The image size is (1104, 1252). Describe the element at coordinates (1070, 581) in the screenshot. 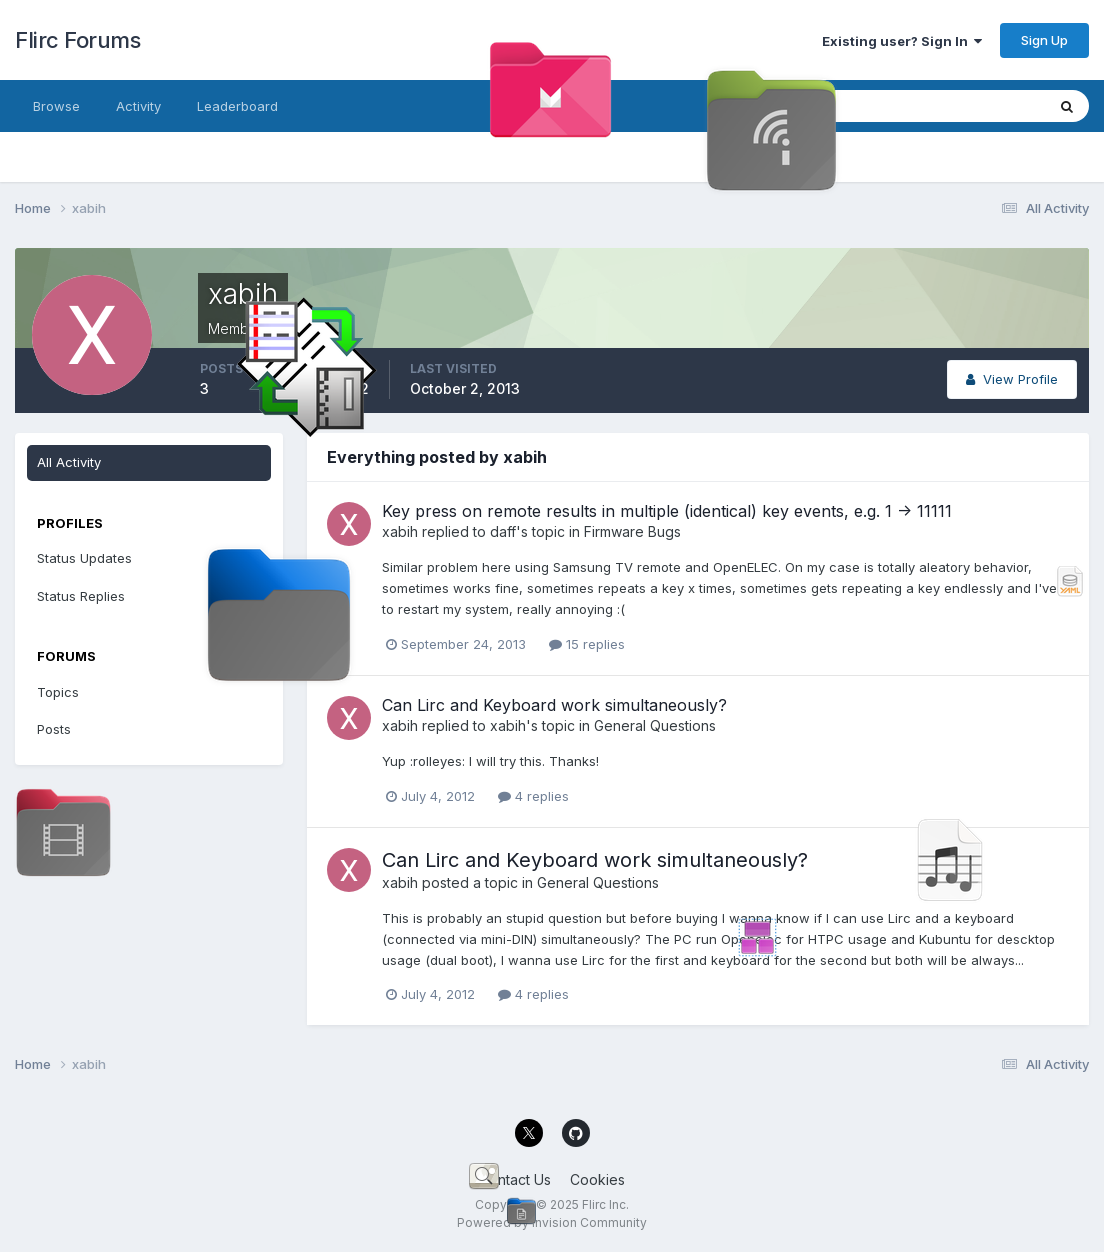

I see `a yaml configuration file` at that location.